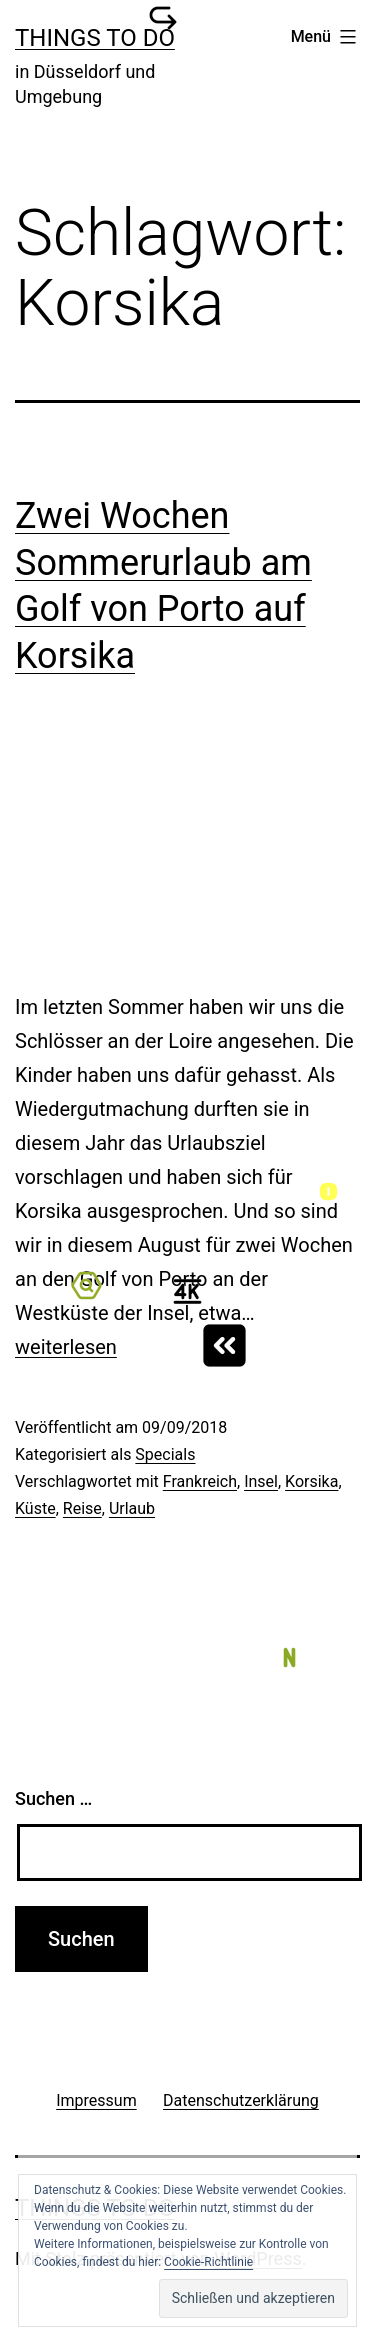 This screenshot has width=375, height=2345. Describe the element at coordinates (86, 1285) in the screenshot. I see `access Google BigQuery data warehouse` at that location.